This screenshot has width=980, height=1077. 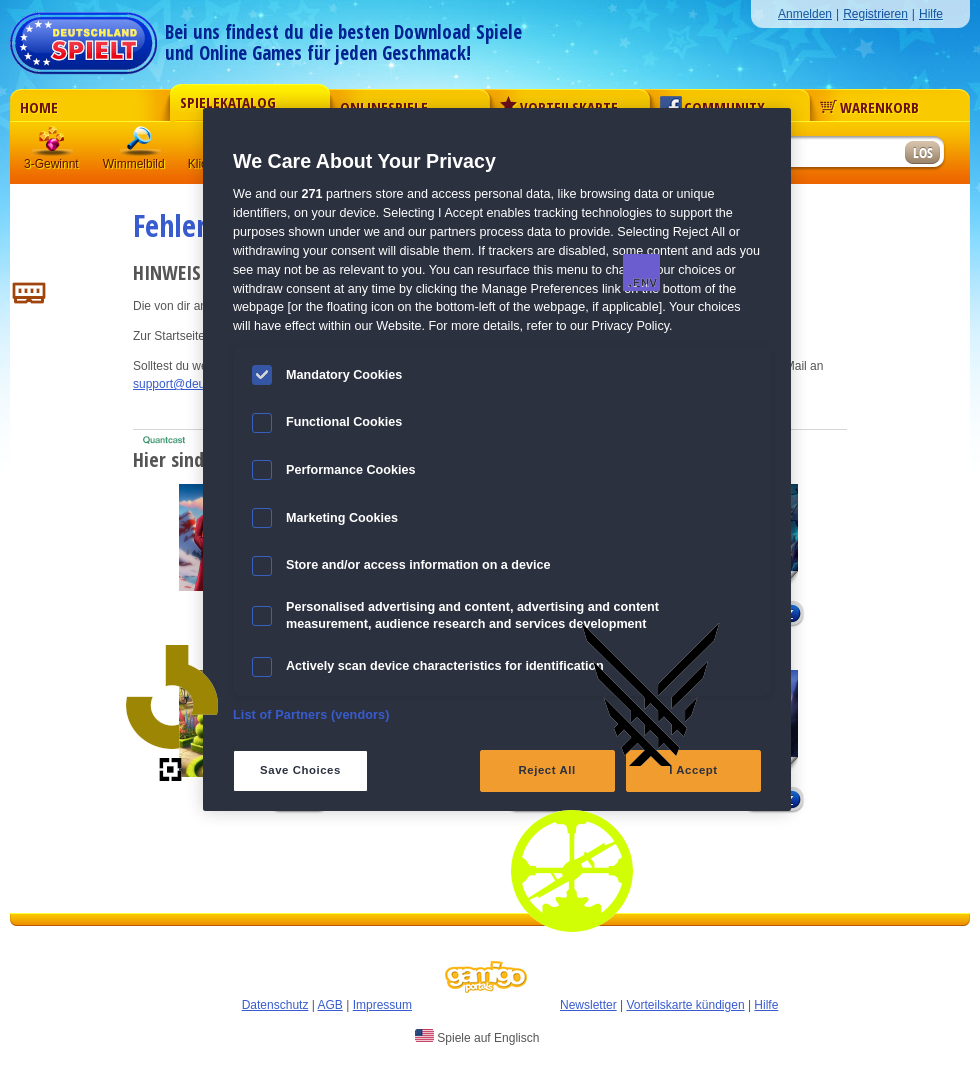 I want to click on open Roam Research app, so click(x=572, y=871).